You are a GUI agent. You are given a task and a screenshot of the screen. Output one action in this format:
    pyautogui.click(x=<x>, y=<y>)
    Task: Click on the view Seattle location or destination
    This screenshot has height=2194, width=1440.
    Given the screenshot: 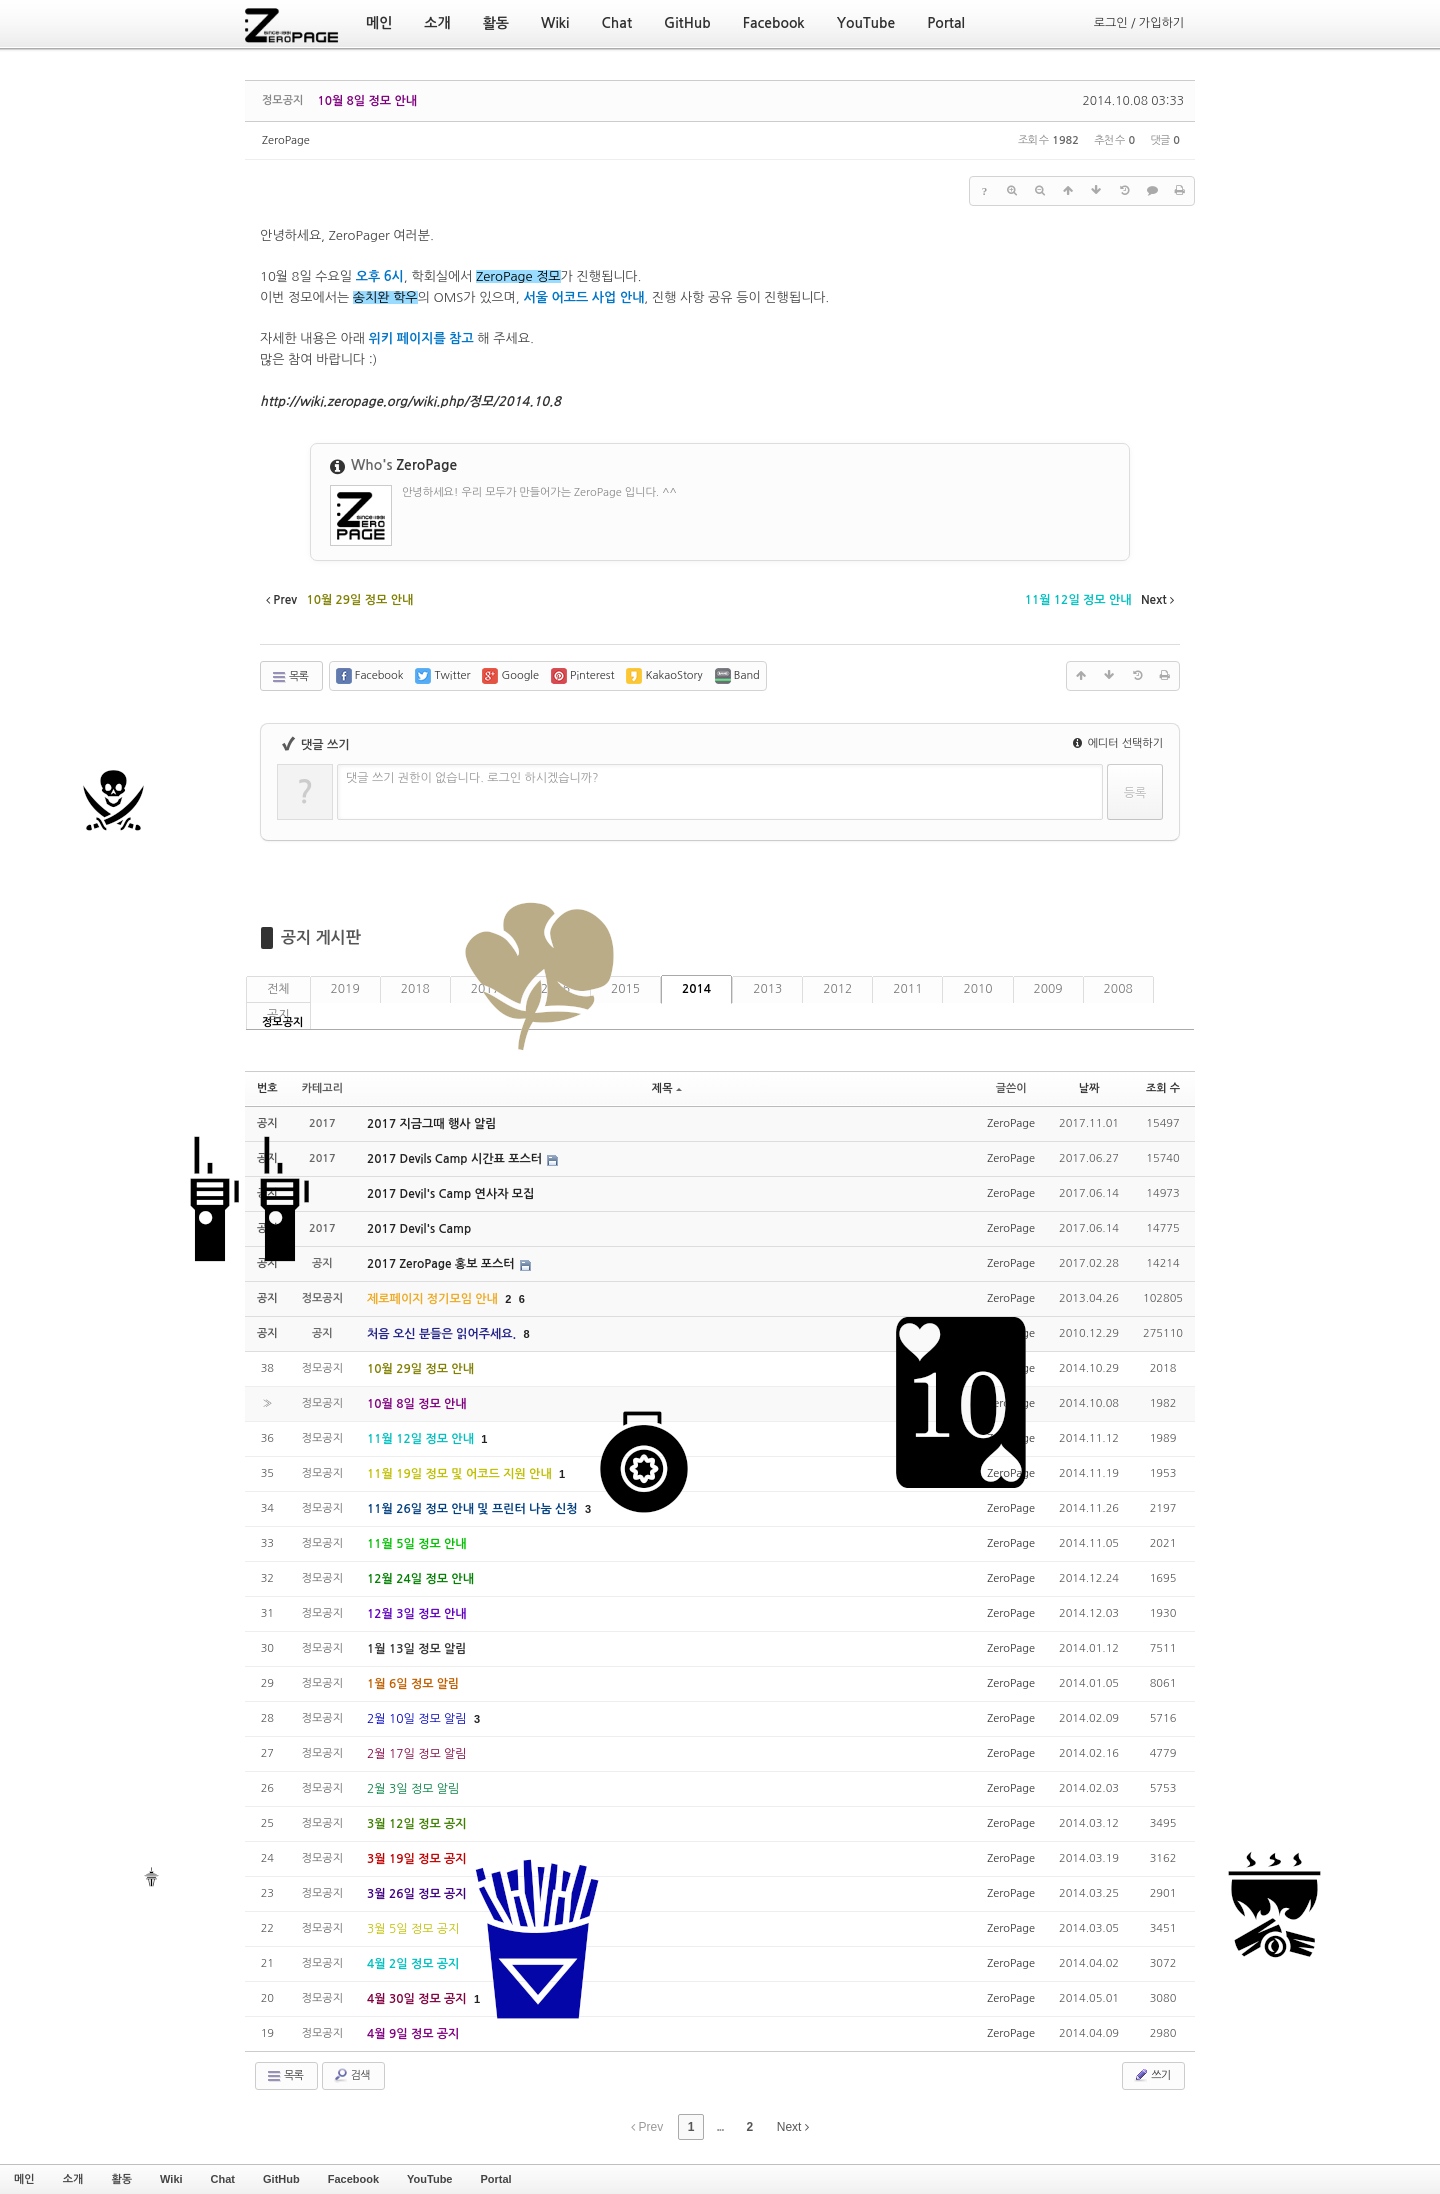 What is the action you would take?
    pyautogui.click(x=151, y=1876)
    